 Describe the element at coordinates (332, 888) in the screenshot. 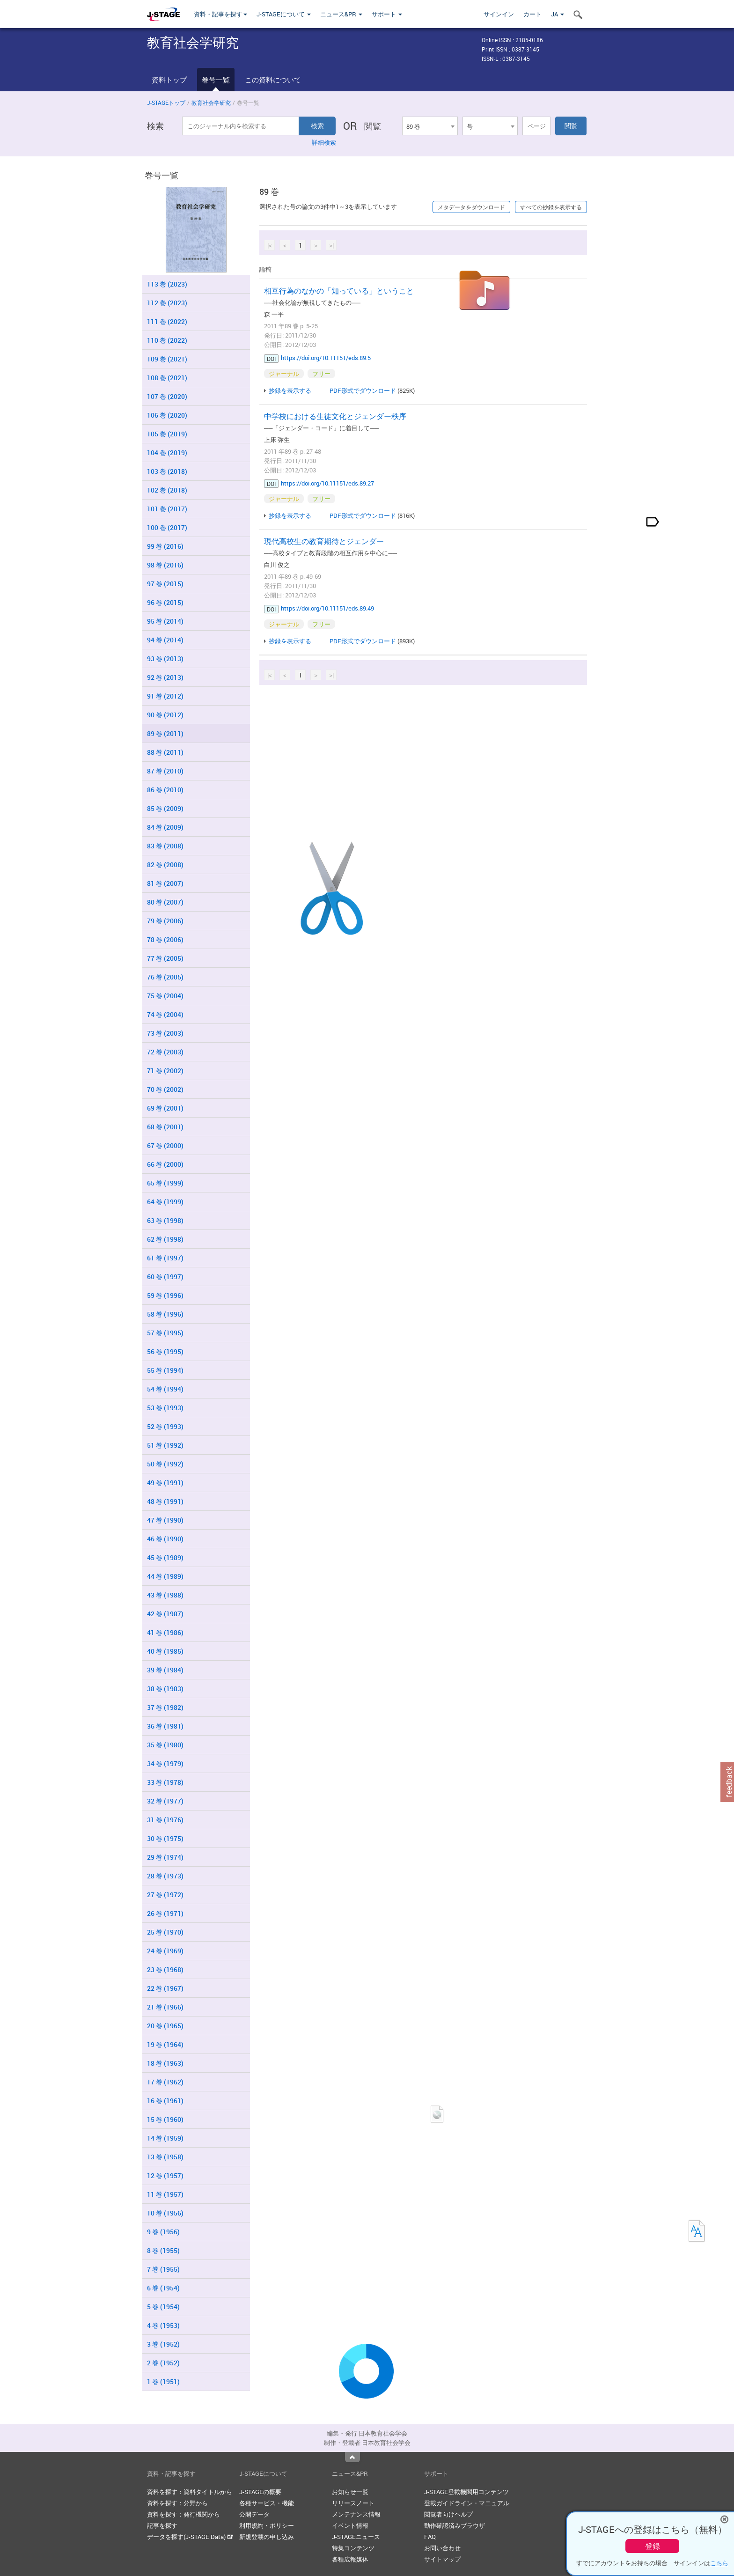

I see `cut selected content to clipboard` at that location.